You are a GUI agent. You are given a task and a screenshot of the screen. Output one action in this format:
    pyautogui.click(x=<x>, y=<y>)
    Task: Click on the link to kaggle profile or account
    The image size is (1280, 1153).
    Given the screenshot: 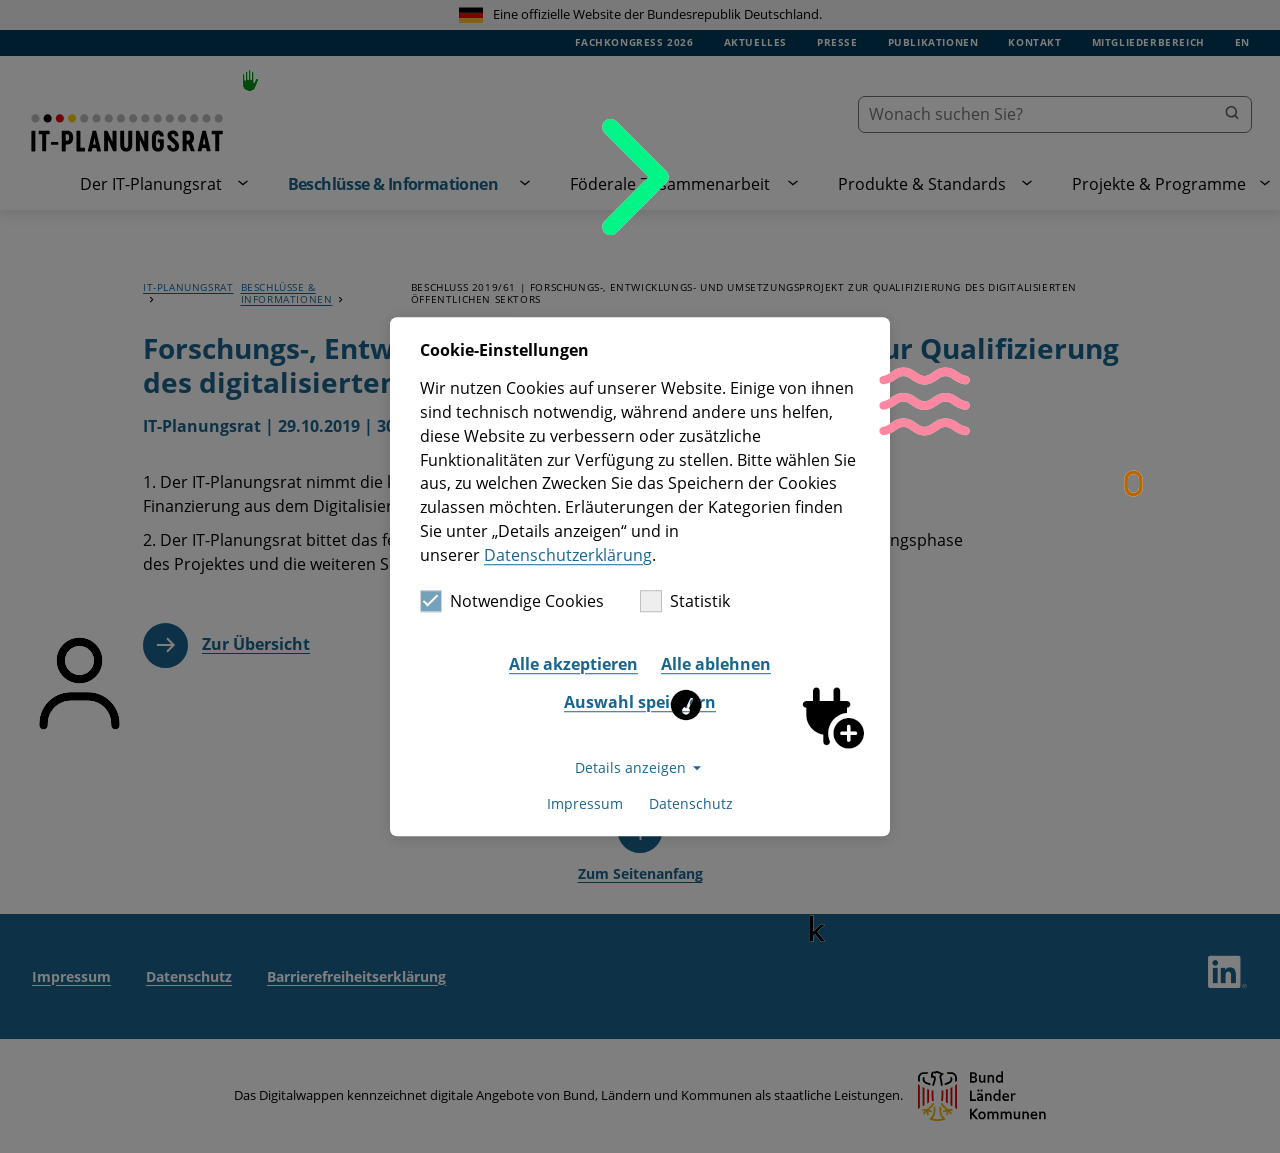 What is the action you would take?
    pyautogui.click(x=817, y=928)
    